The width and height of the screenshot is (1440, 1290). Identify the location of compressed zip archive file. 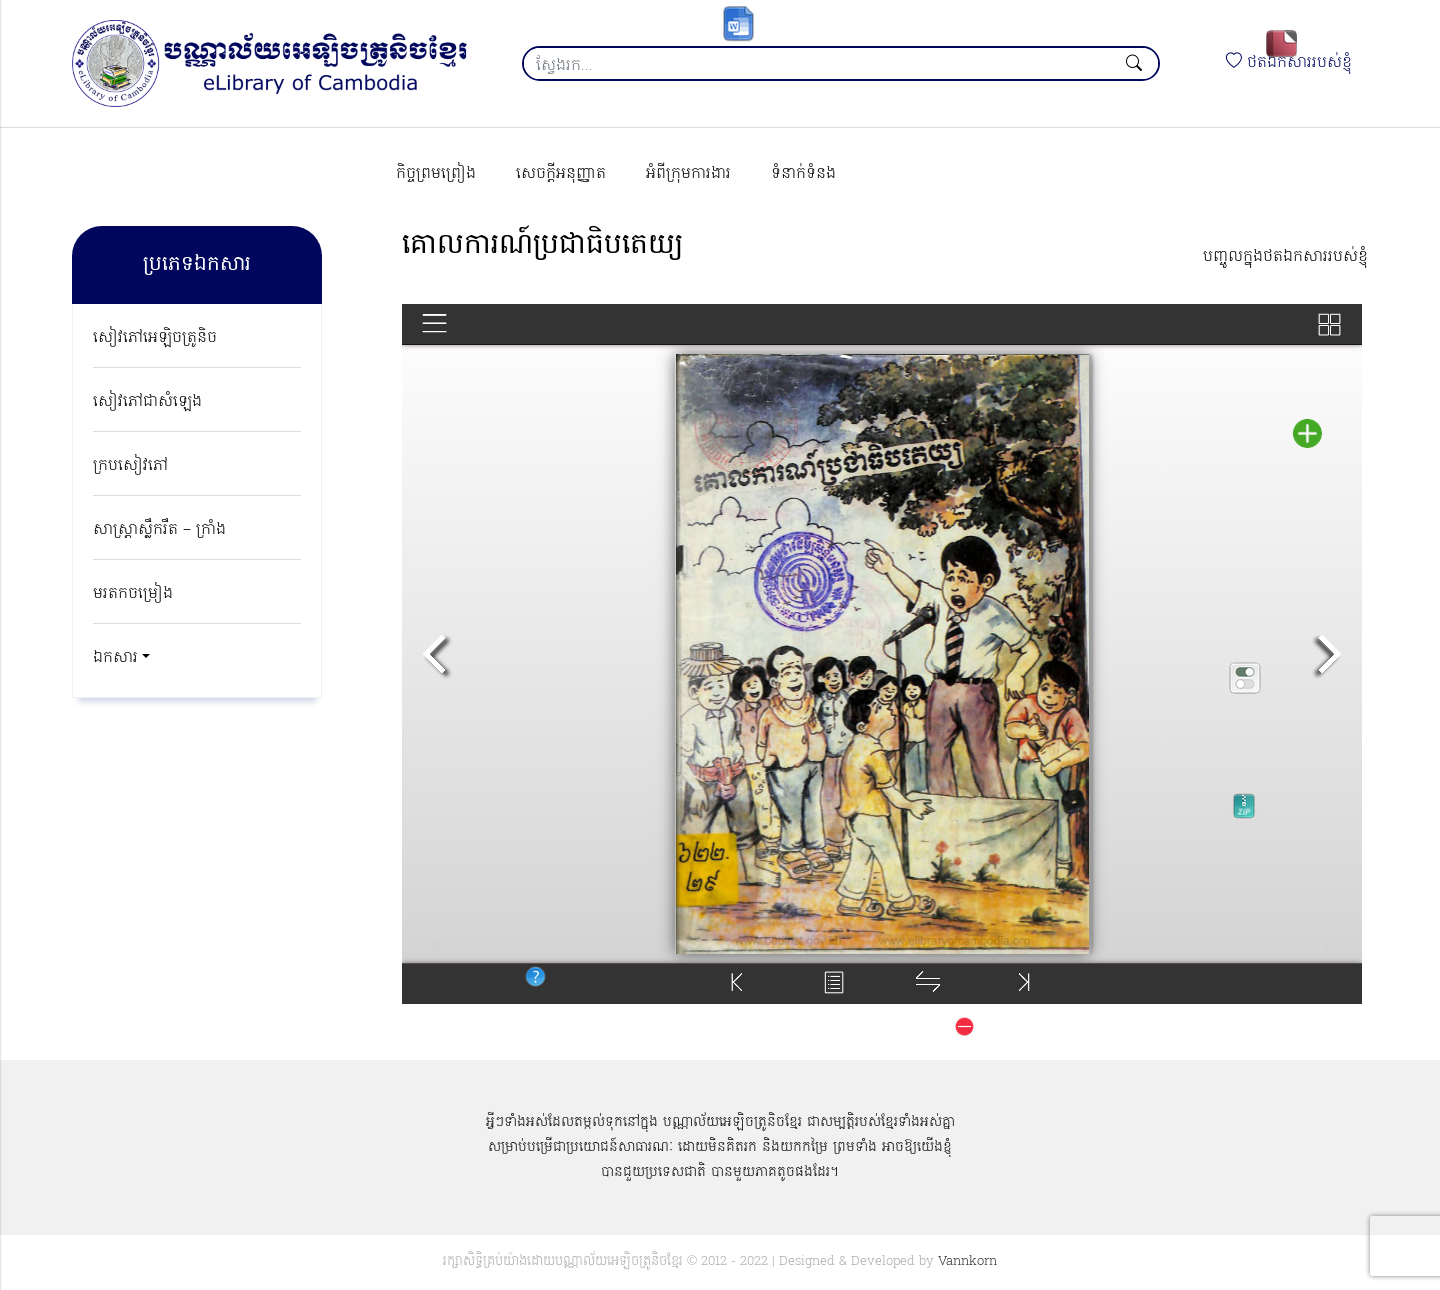
(1244, 806).